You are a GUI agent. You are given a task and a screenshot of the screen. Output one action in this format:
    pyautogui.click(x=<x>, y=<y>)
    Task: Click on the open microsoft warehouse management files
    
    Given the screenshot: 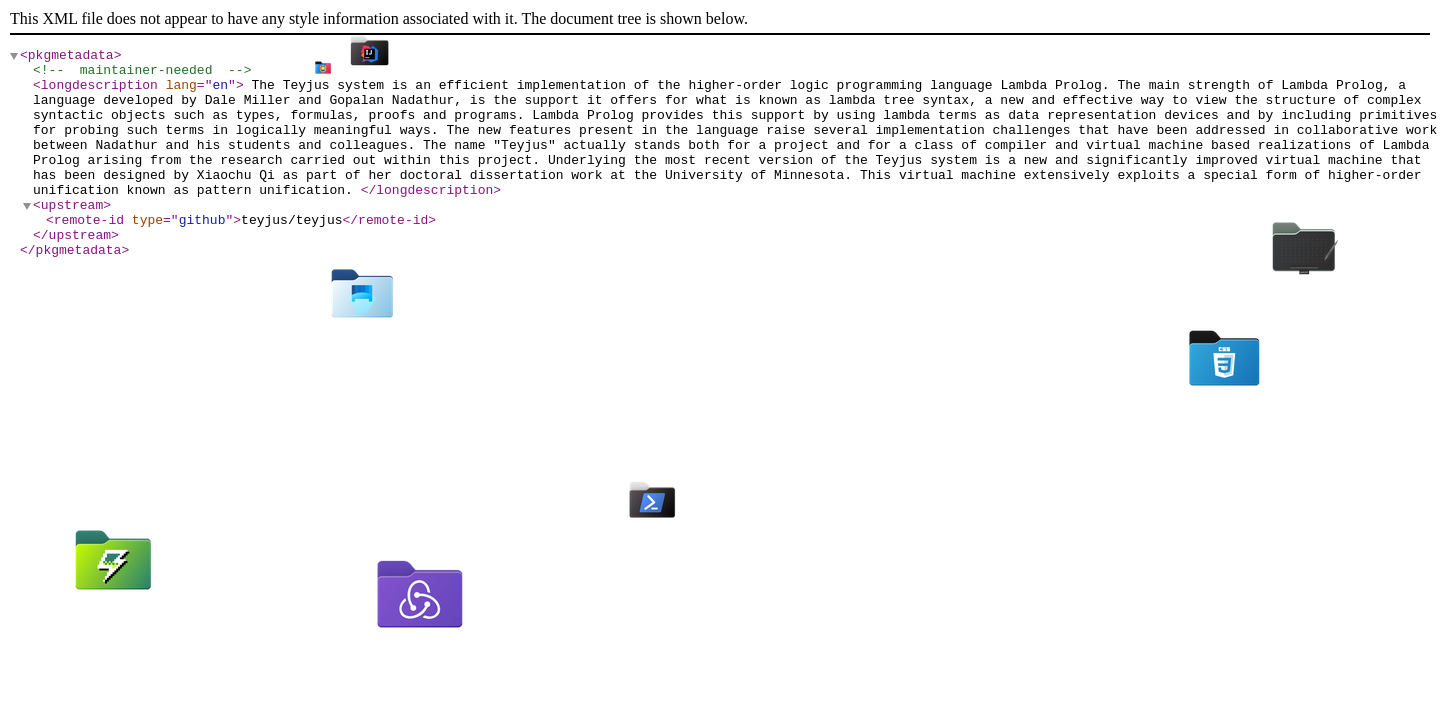 What is the action you would take?
    pyautogui.click(x=362, y=295)
    